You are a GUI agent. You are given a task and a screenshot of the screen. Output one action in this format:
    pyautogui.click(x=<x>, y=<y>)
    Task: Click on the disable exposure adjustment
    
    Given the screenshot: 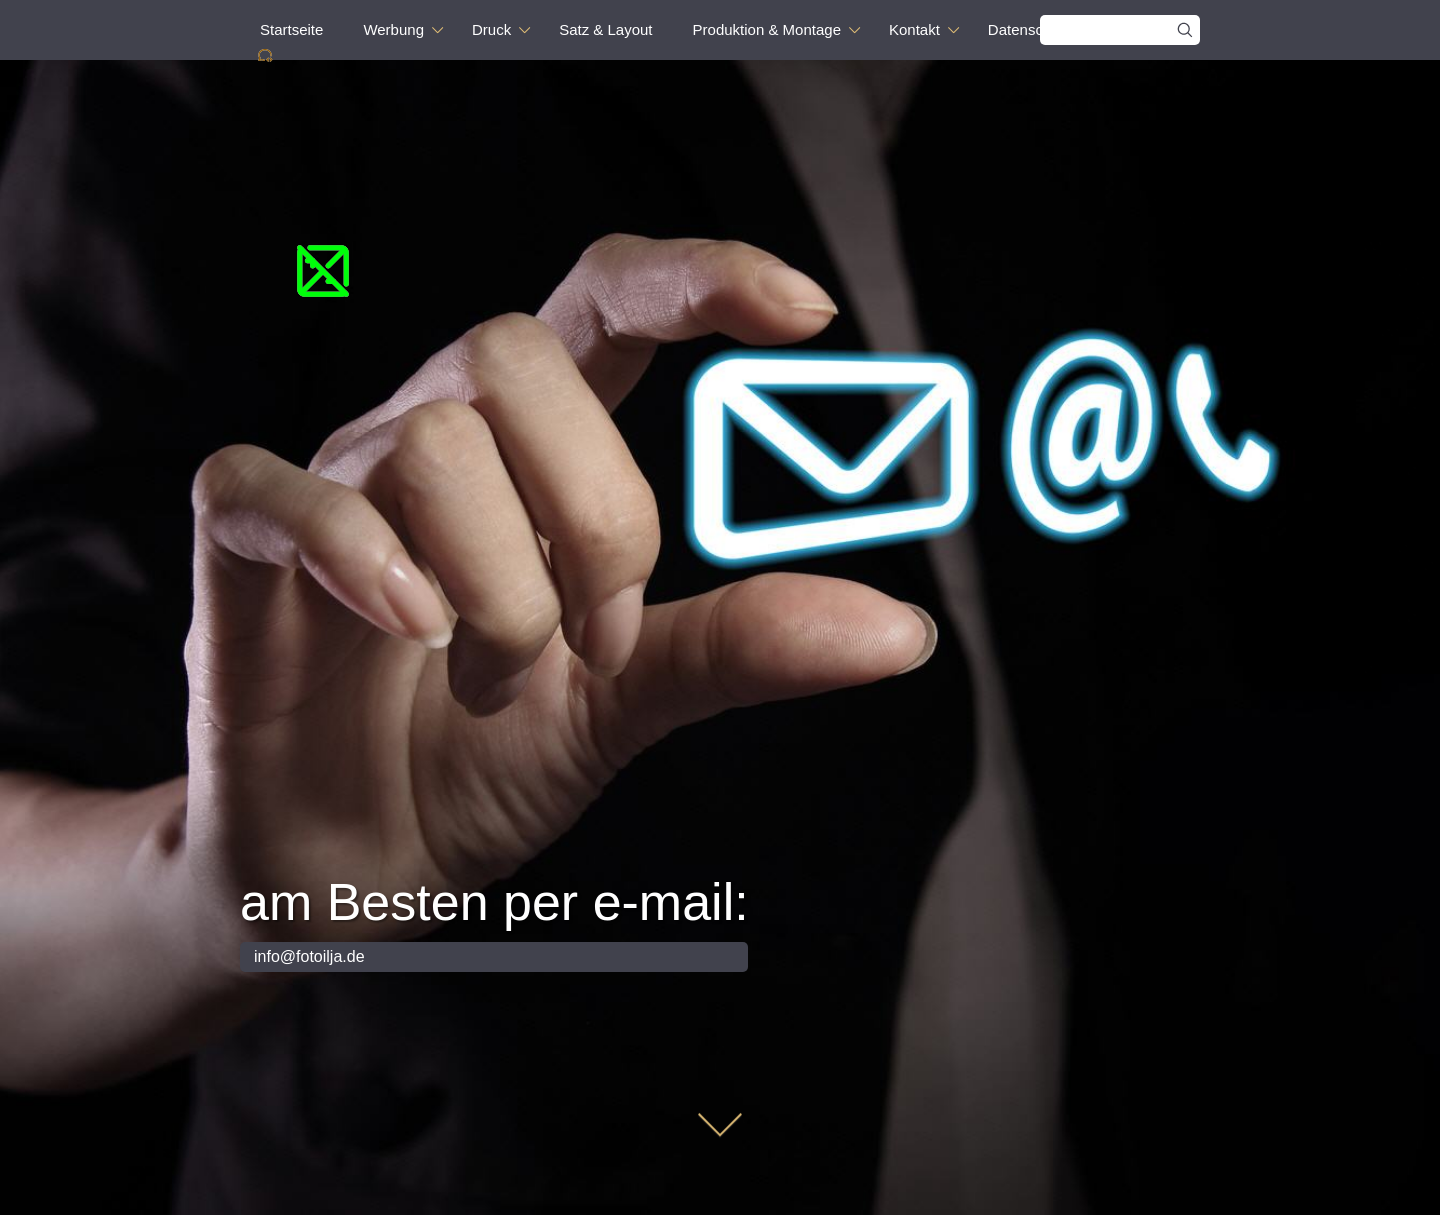 What is the action you would take?
    pyautogui.click(x=323, y=271)
    